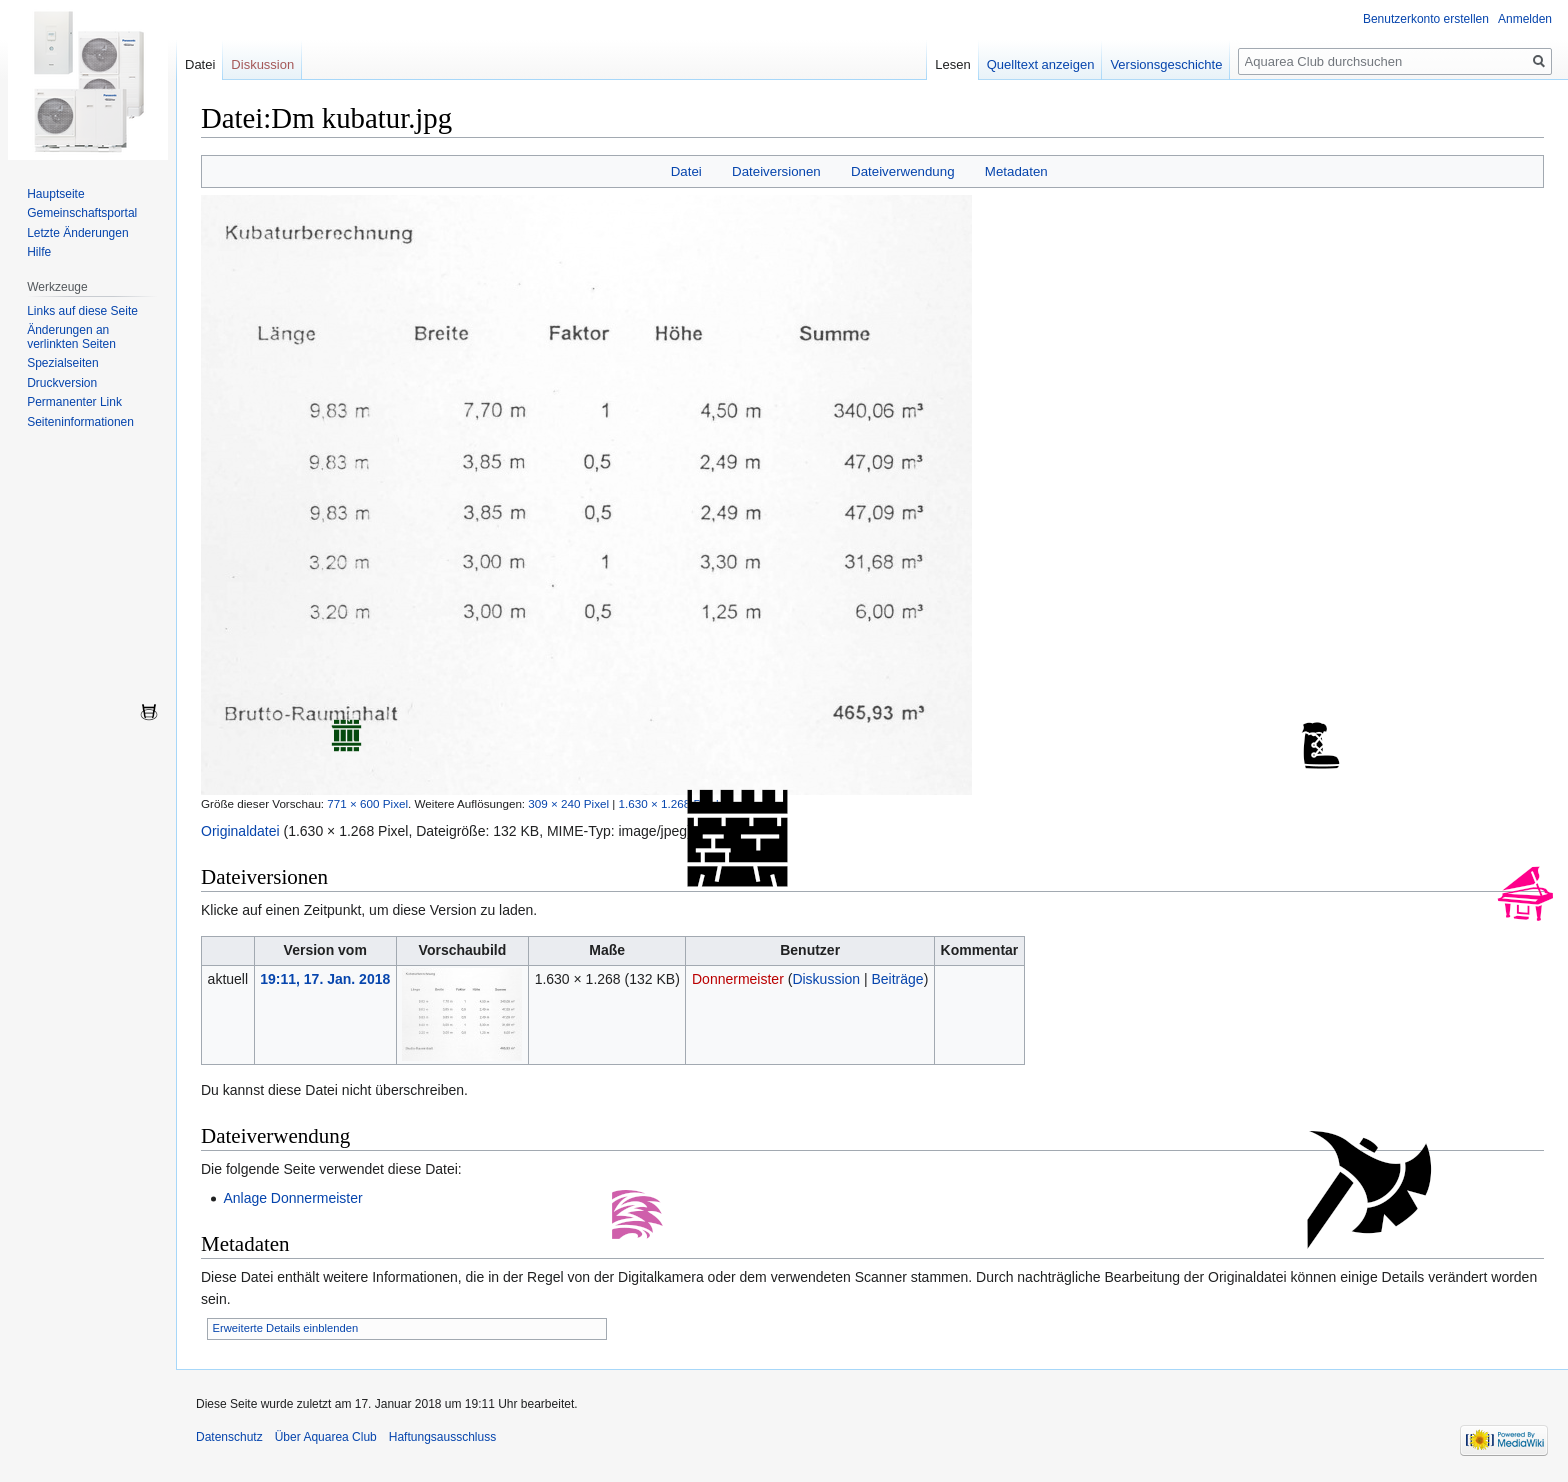 Image resolution: width=1568 pixels, height=1482 pixels. Describe the element at coordinates (1320, 745) in the screenshot. I see `select winter boot equipment` at that location.